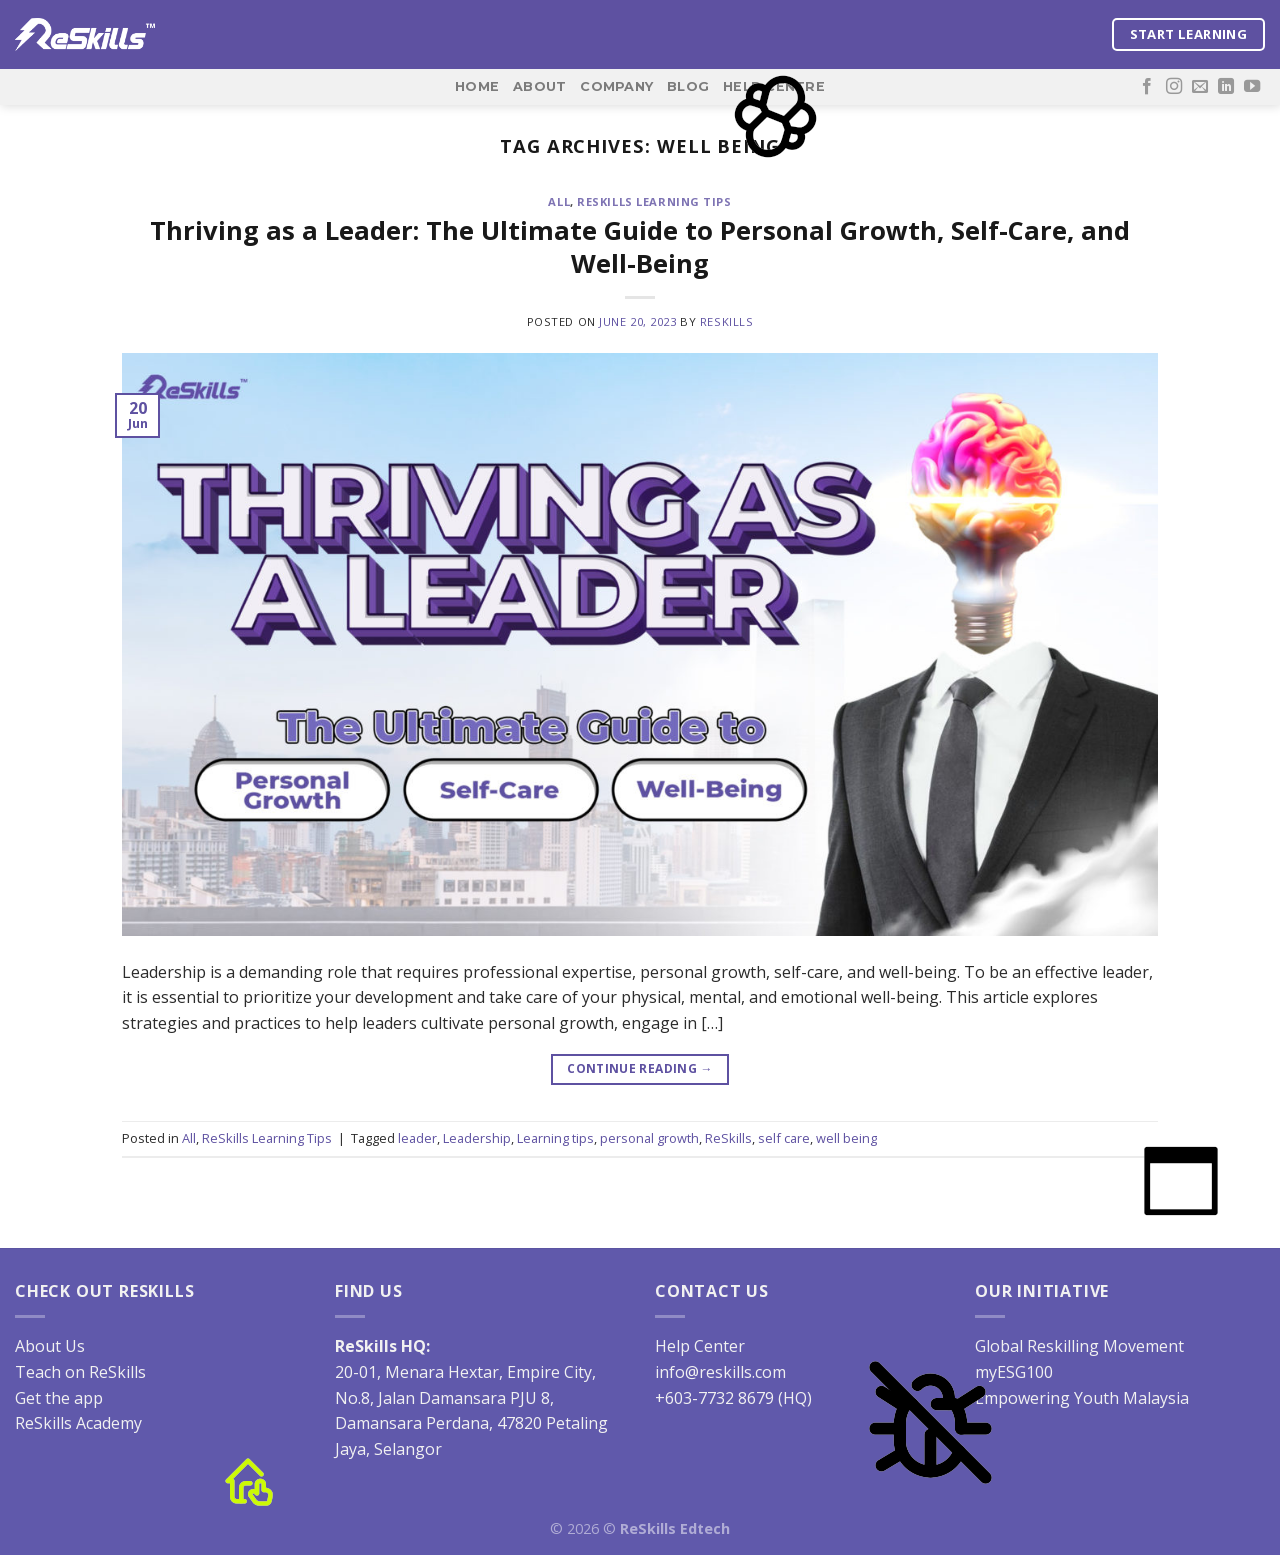 This screenshot has height=1555, width=1280. What do you see at coordinates (930, 1422) in the screenshot?
I see `disable bug tracking or debugging mode` at bounding box center [930, 1422].